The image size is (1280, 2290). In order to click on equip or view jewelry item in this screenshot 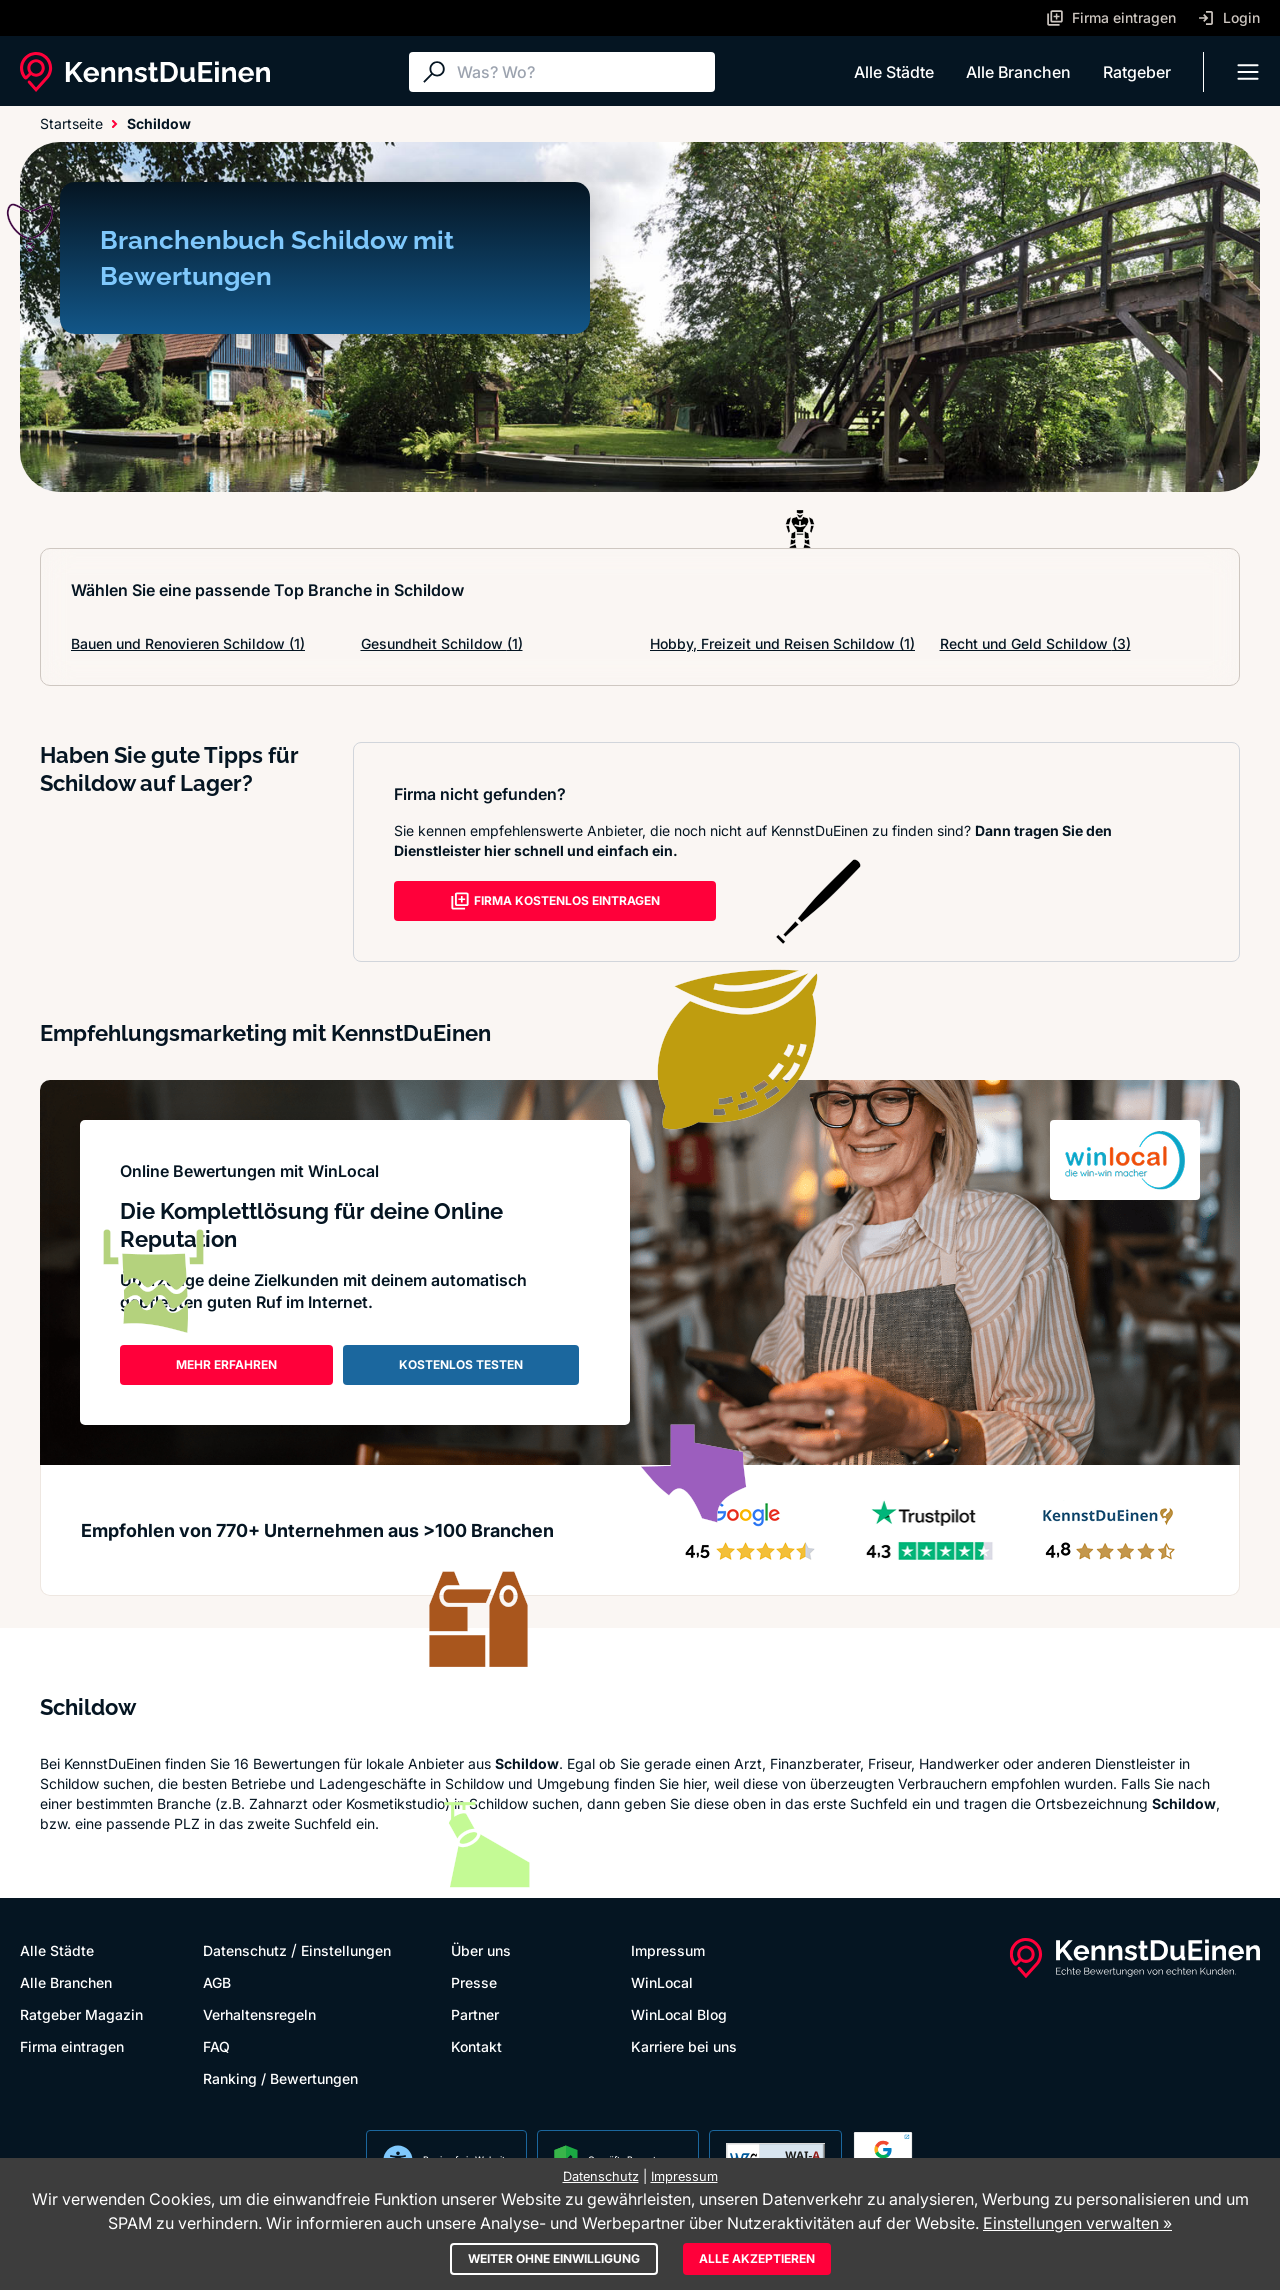, I will do `click(30, 228)`.